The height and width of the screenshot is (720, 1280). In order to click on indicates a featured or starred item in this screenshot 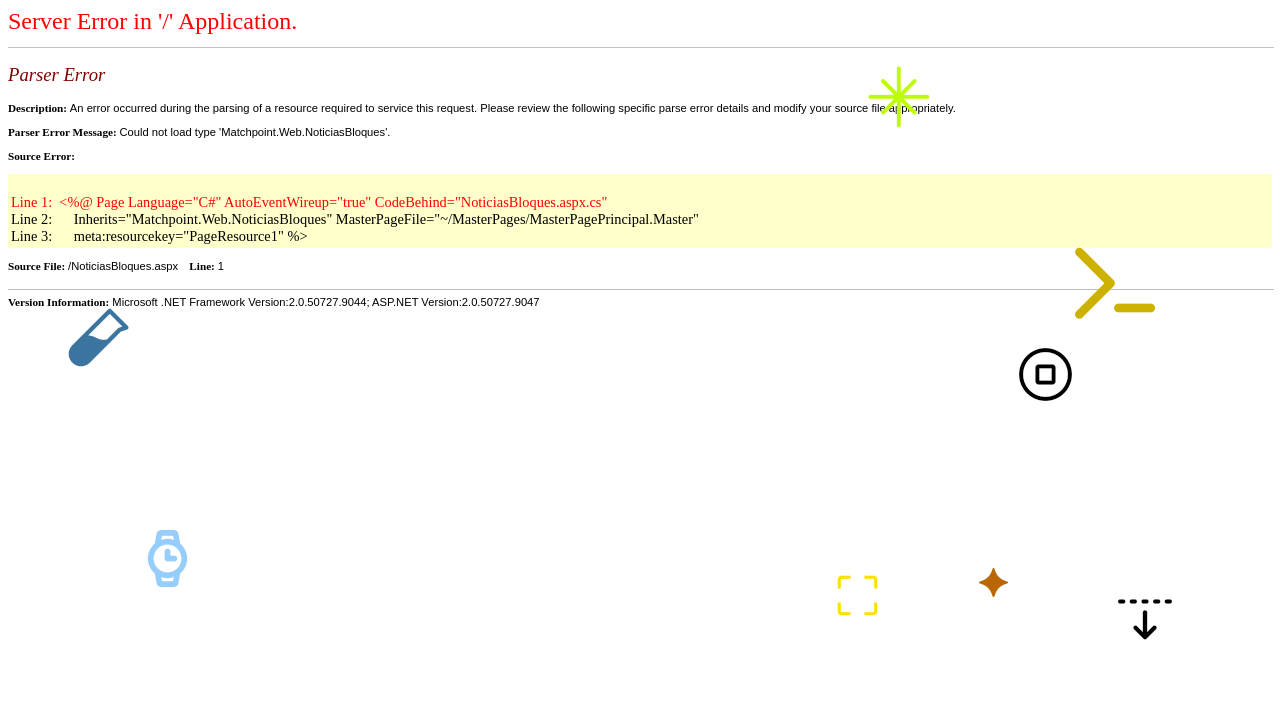, I will do `click(899, 97)`.